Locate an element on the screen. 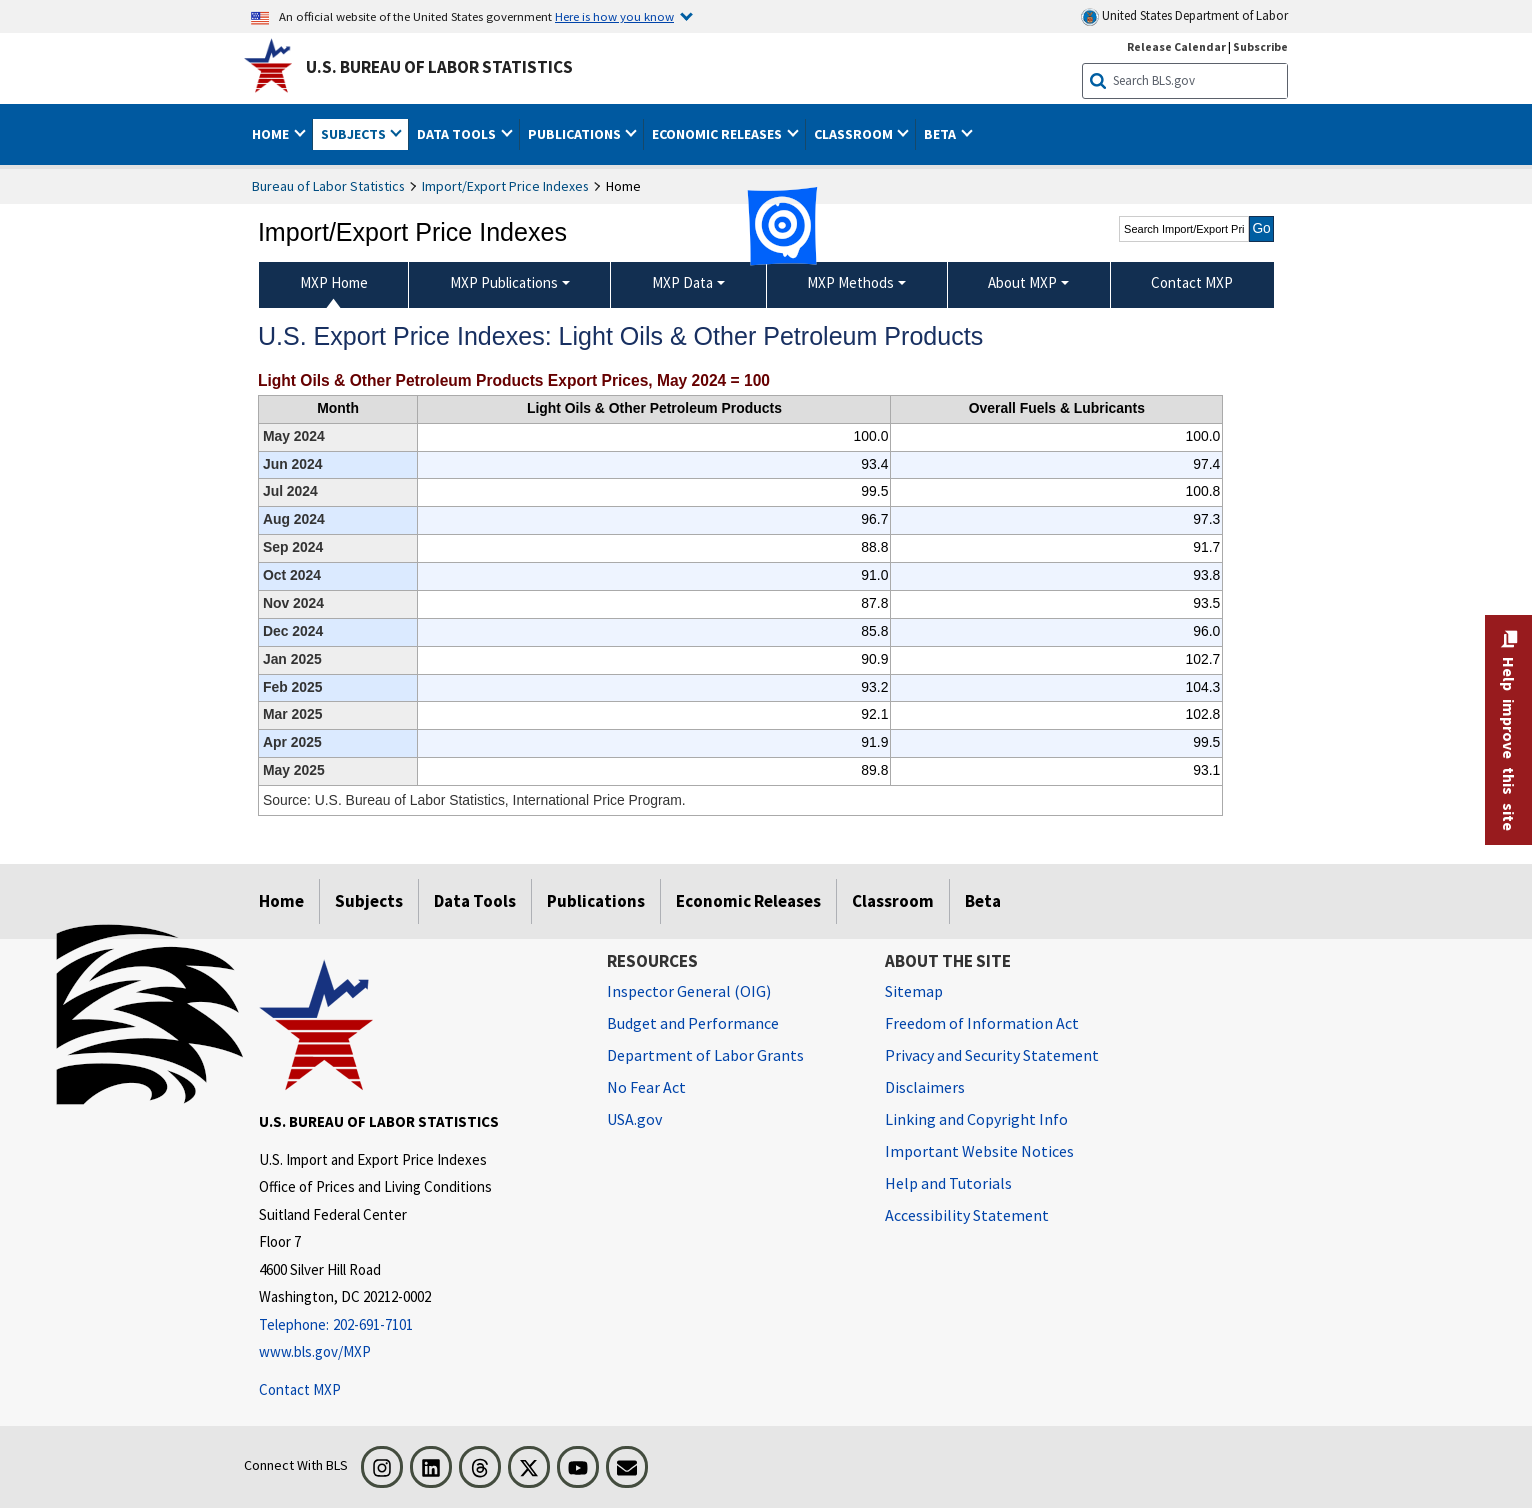  activate fire-based attack or ability is located at coordinates (150, 1011).